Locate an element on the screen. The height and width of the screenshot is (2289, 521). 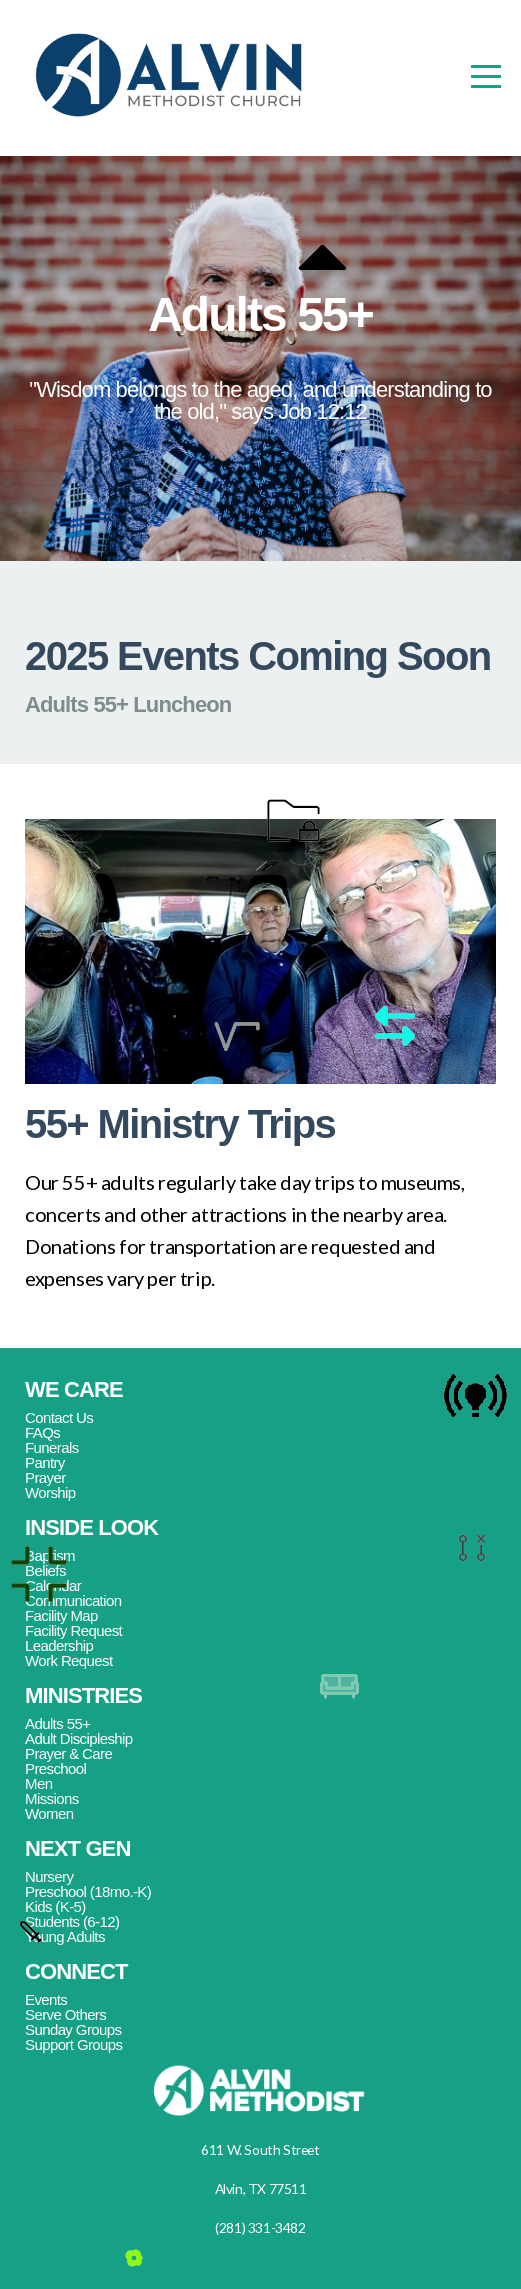
access weapons or combat features is located at coordinates (31, 1932).